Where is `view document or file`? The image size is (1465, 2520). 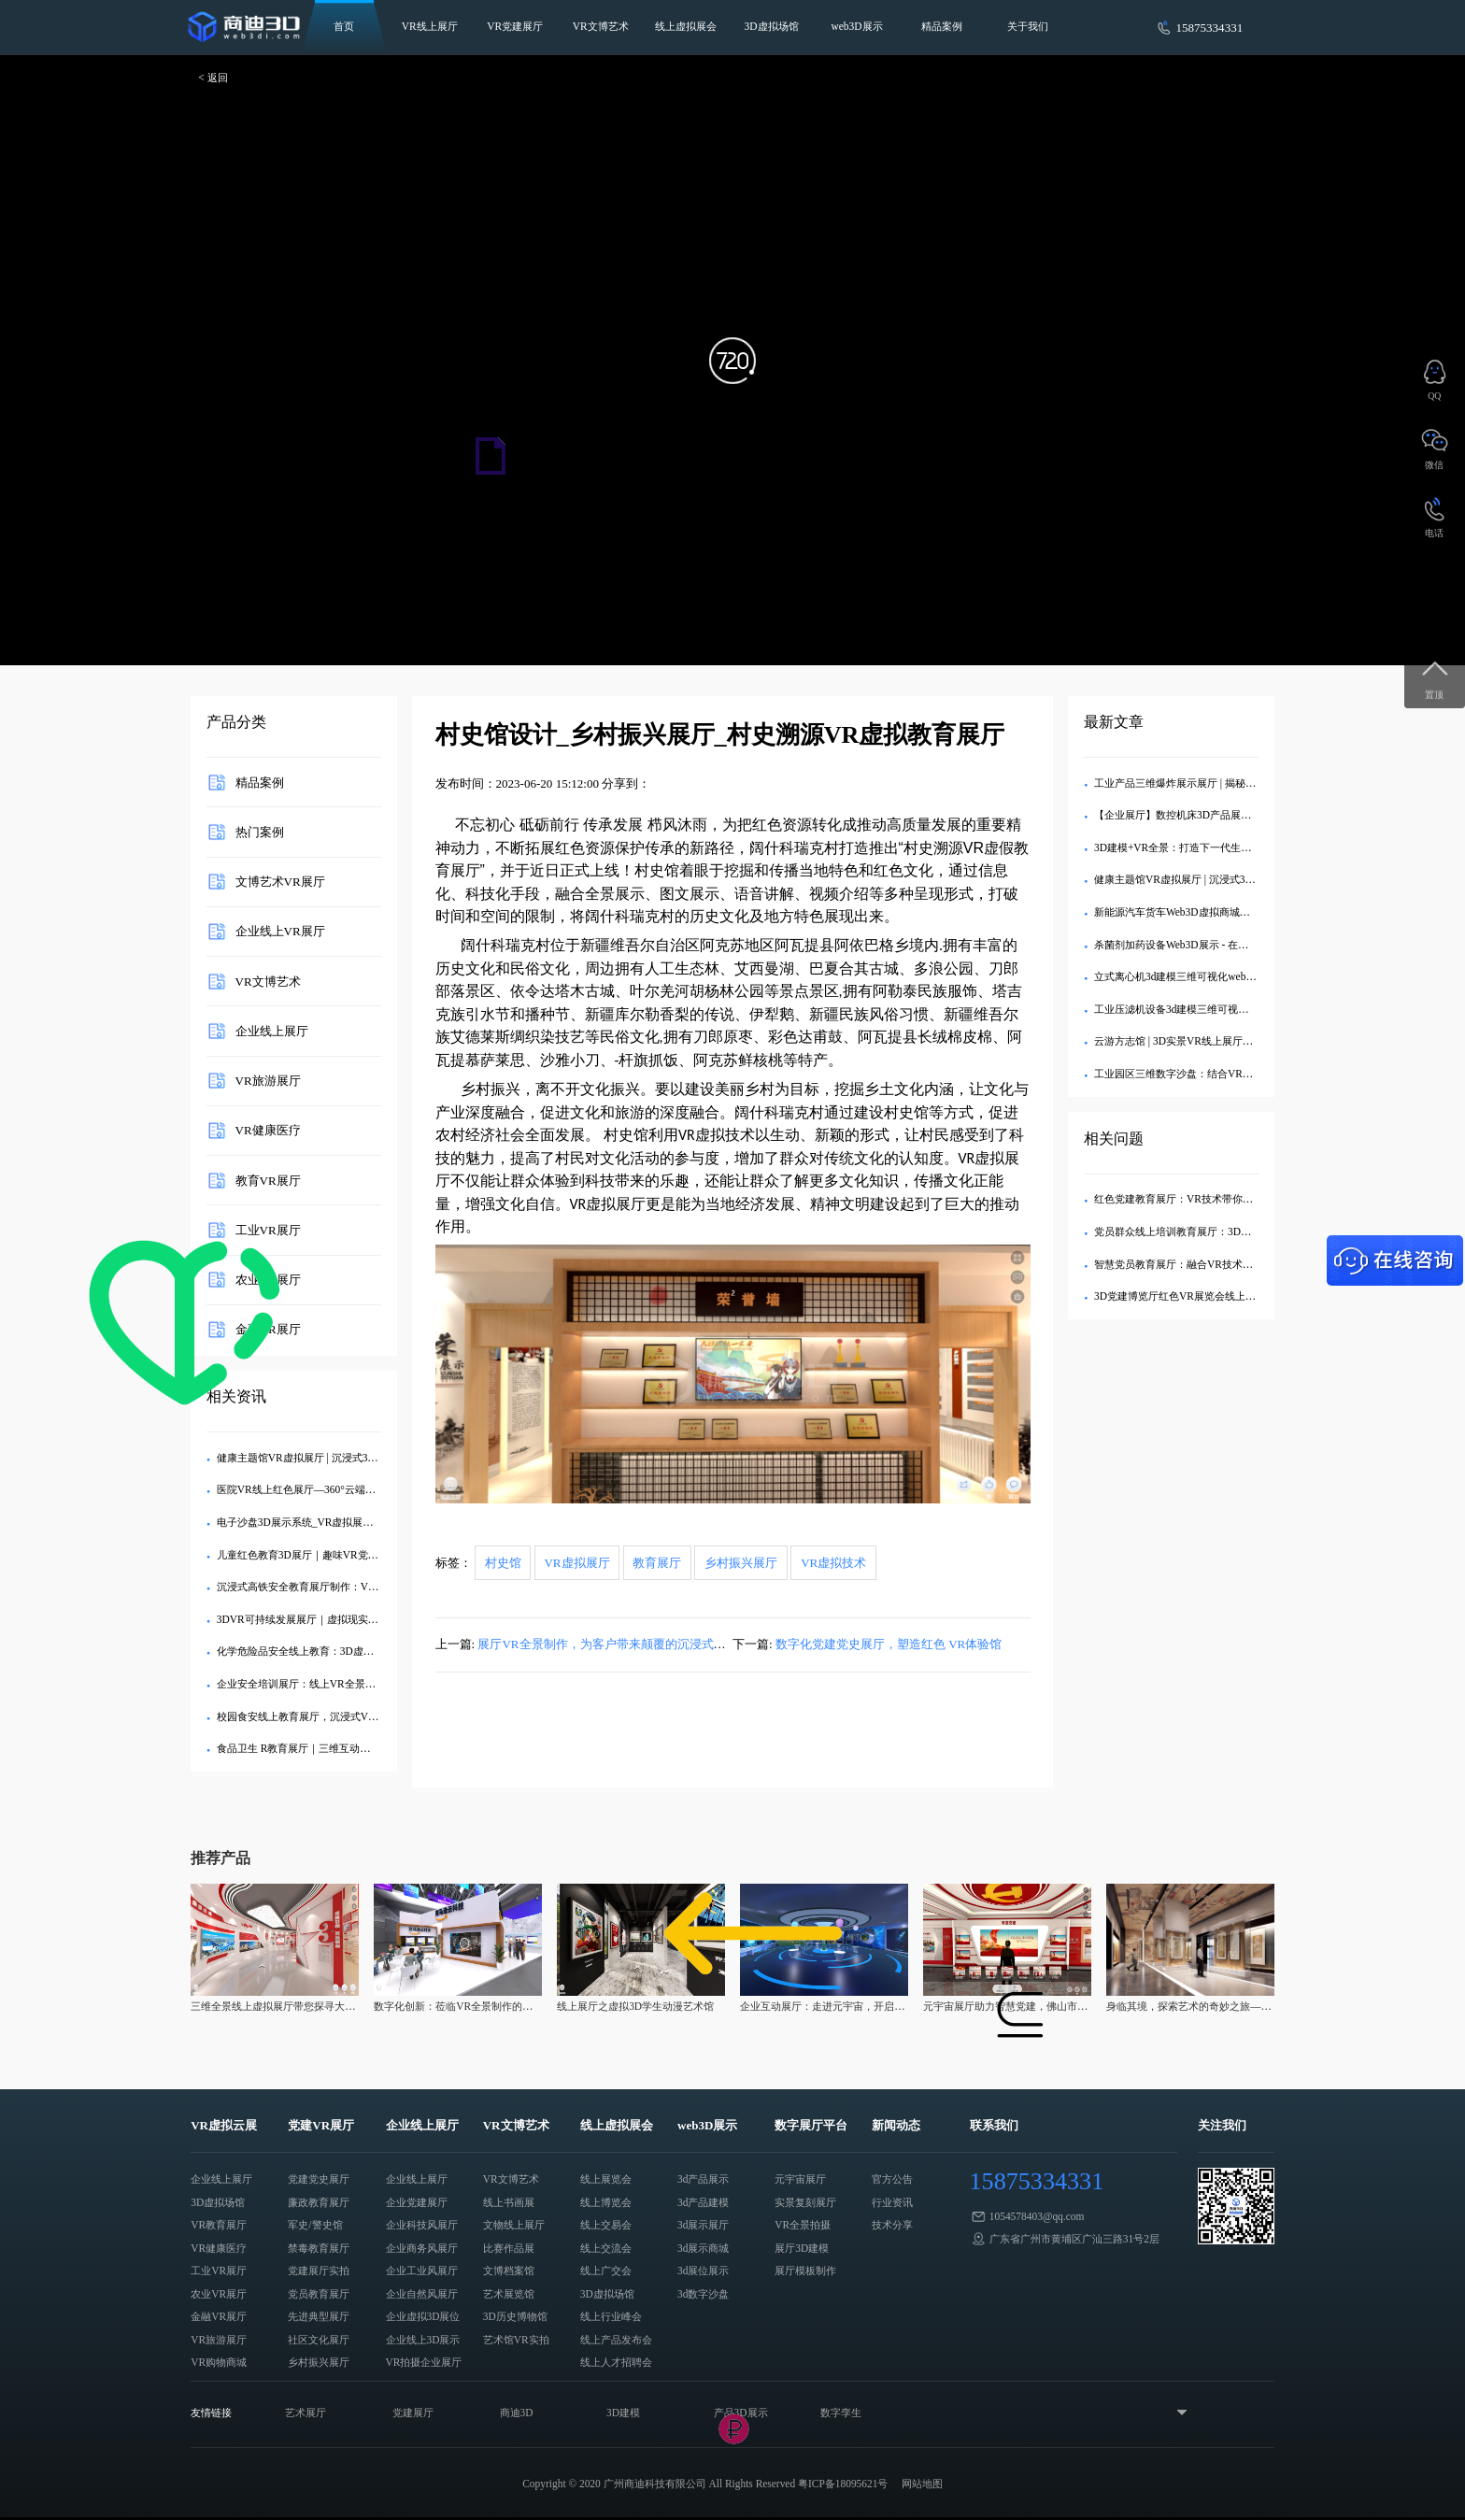 view document or file is located at coordinates (491, 456).